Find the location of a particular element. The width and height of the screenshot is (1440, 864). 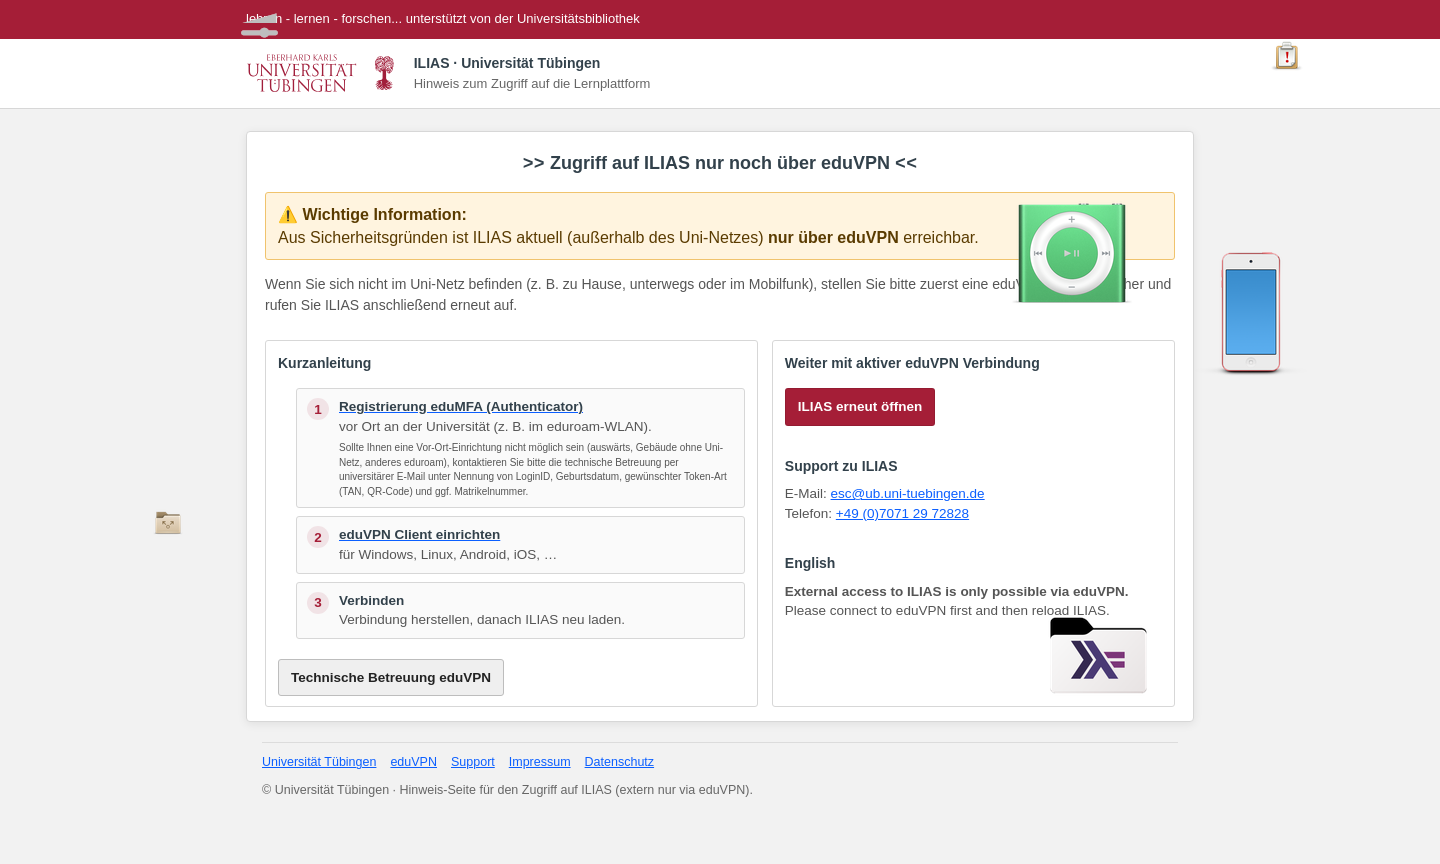

iPod shuffle device icon is located at coordinates (1072, 253).